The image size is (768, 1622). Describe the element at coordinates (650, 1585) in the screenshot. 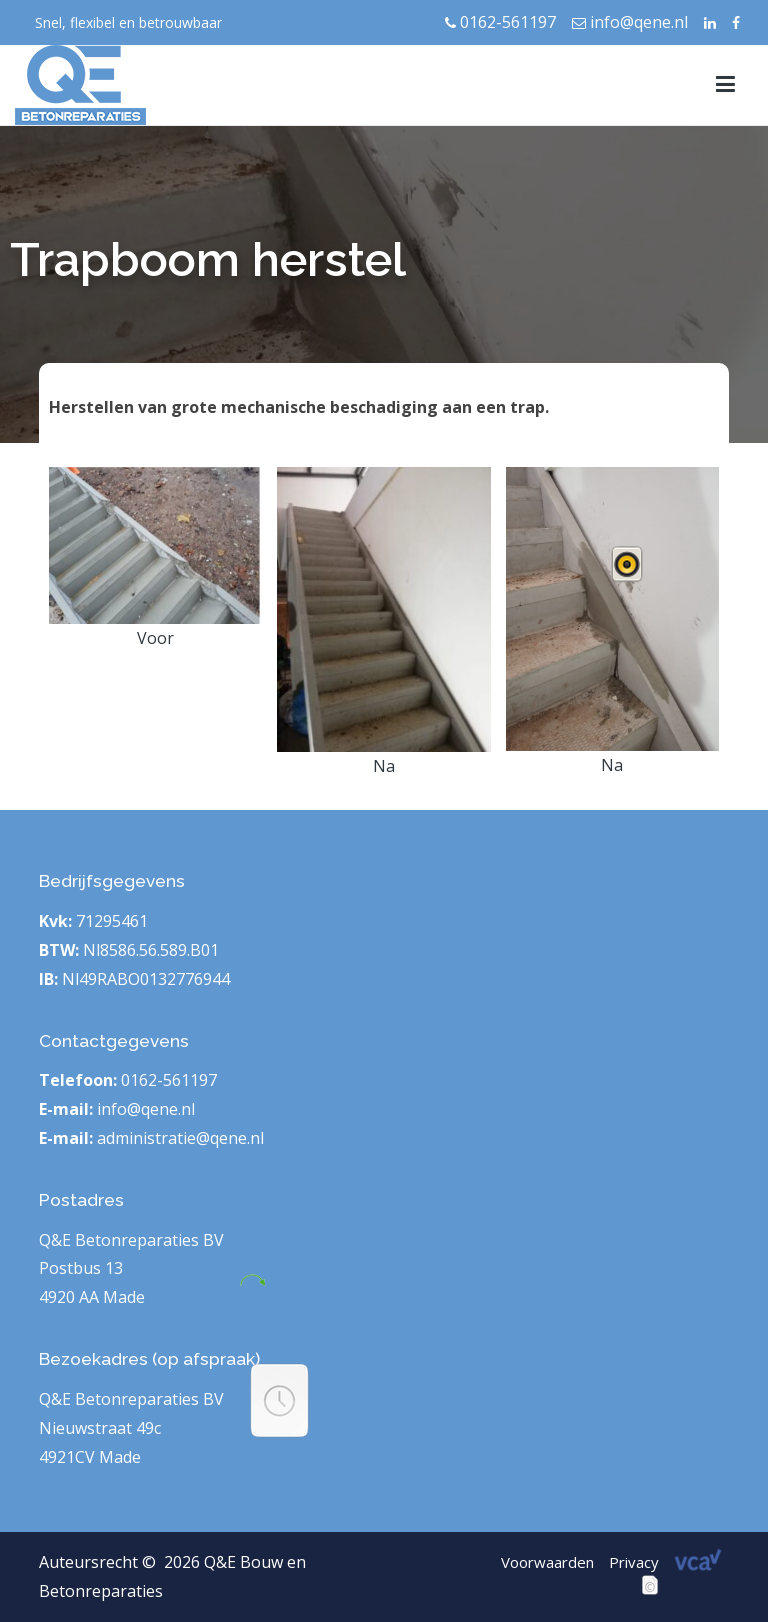

I see `indicates a file with copyright protection` at that location.